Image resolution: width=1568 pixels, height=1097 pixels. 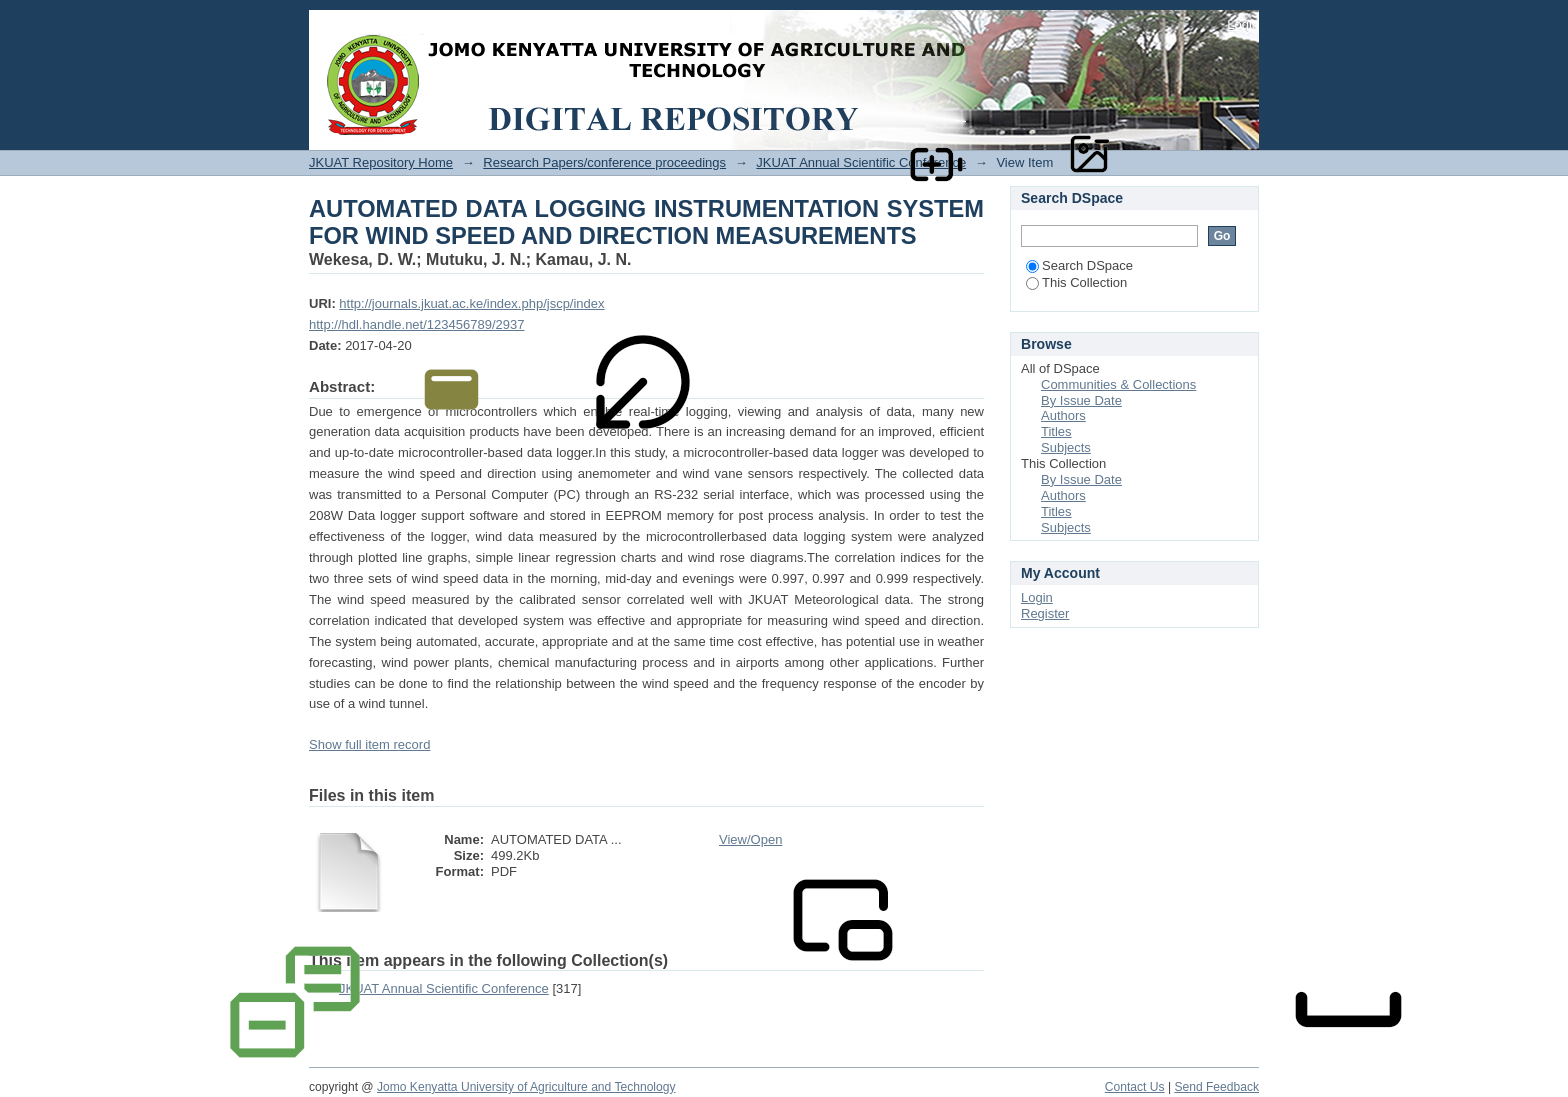 What do you see at coordinates (936, 164) in the screenshot?
I see `add or extend battery life` at bounding box center [936, 164].